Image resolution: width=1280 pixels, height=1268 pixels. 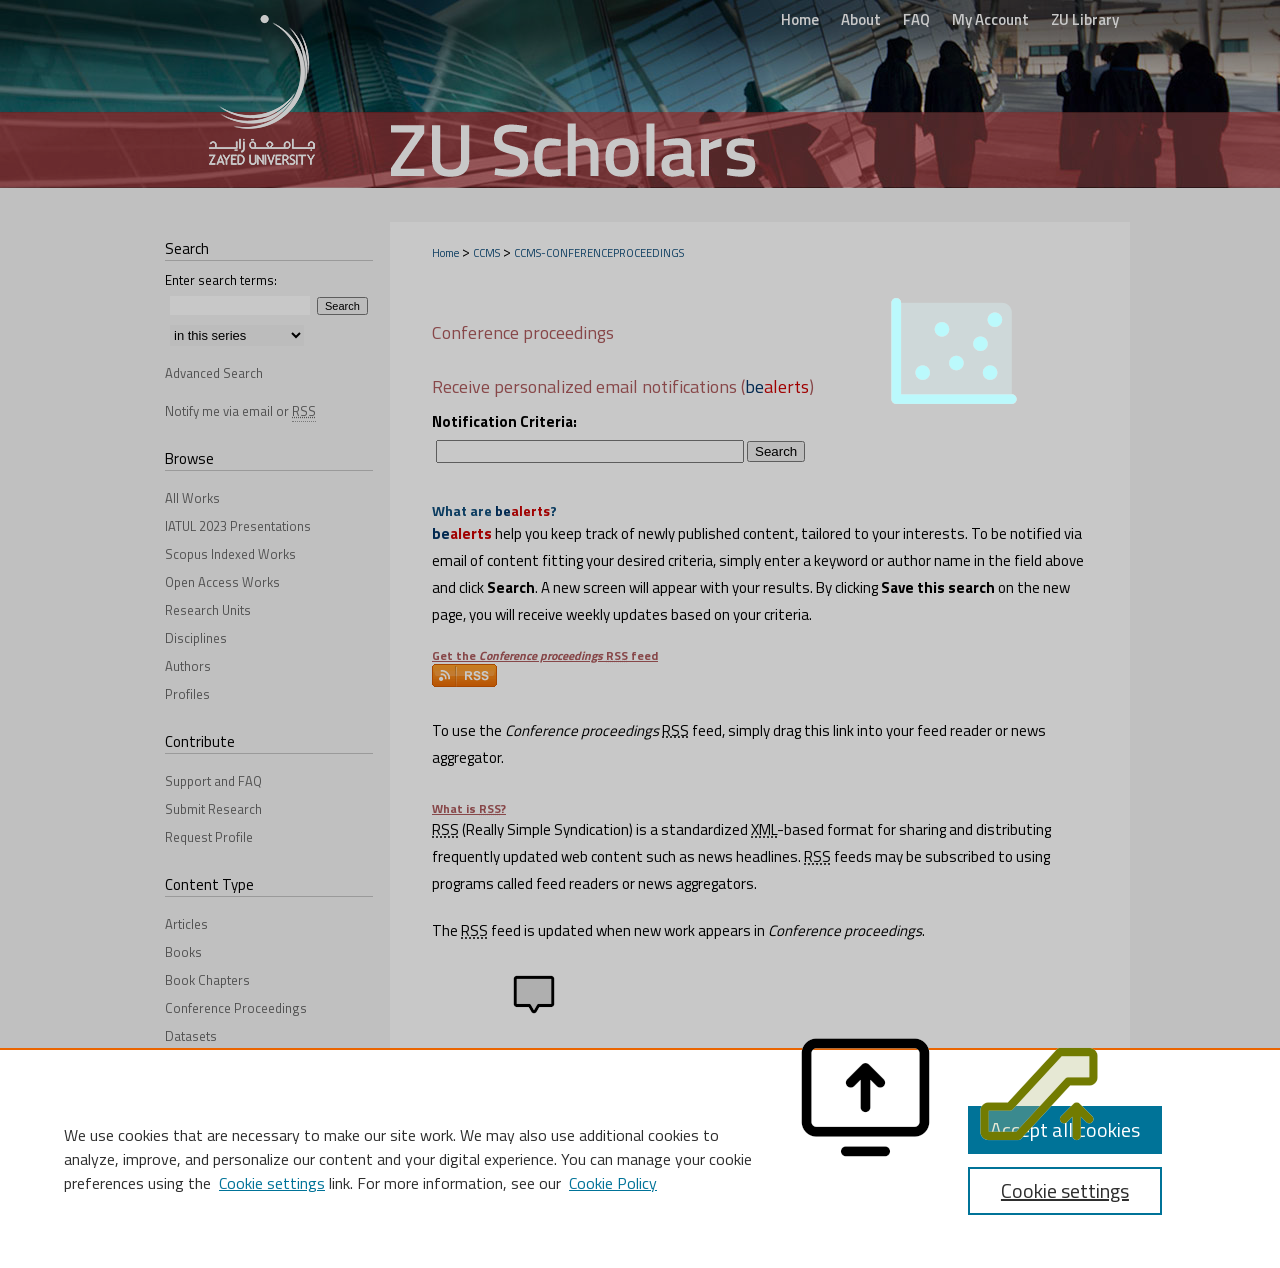 What do you see at coordinates (1039, 1094) in the screenshot?
I see `indicates escalator going up` at bounding box center [1039, 1094].